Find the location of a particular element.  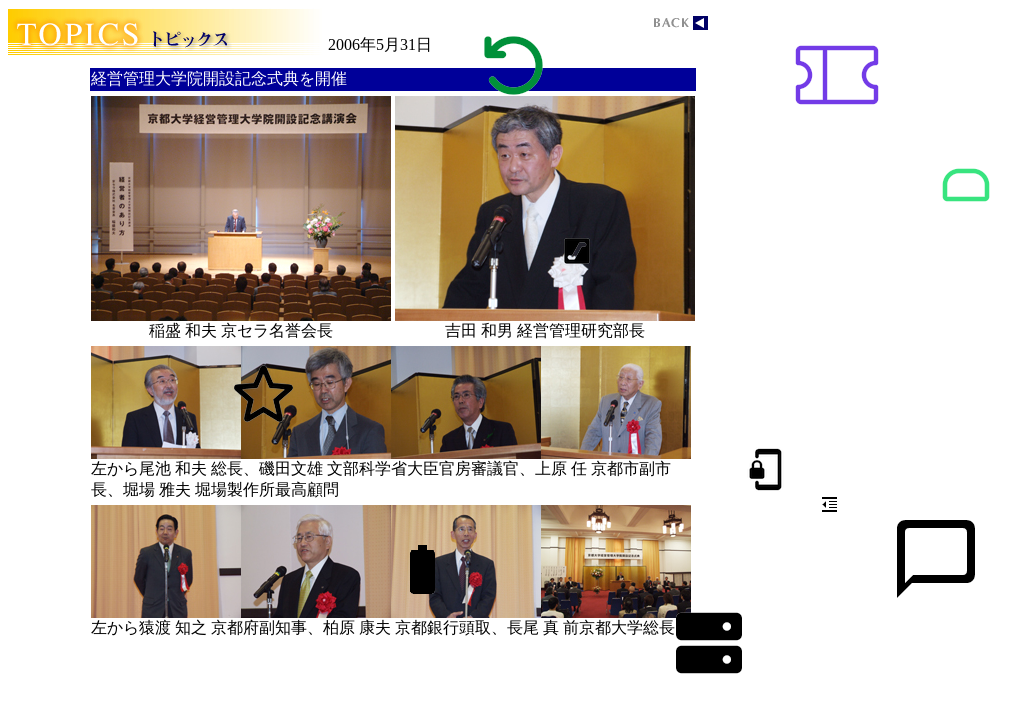

view your tickets or passes is located at coordinates (837, 75).